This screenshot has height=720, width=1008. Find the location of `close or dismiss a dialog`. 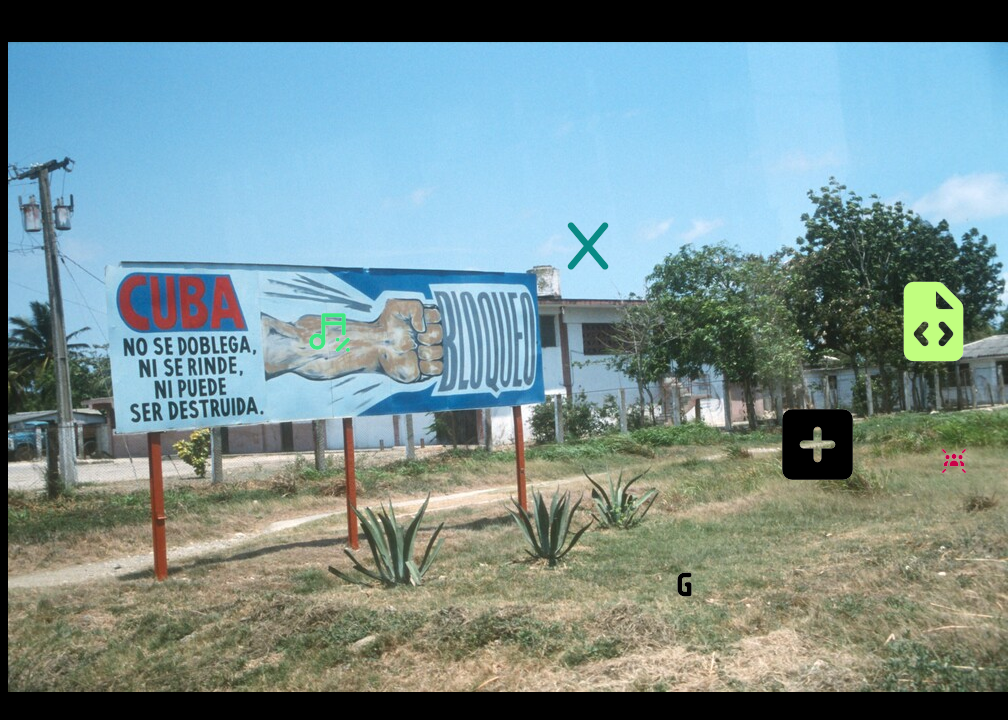

close or dismiss a dialog is located at coordinates (588, 246).